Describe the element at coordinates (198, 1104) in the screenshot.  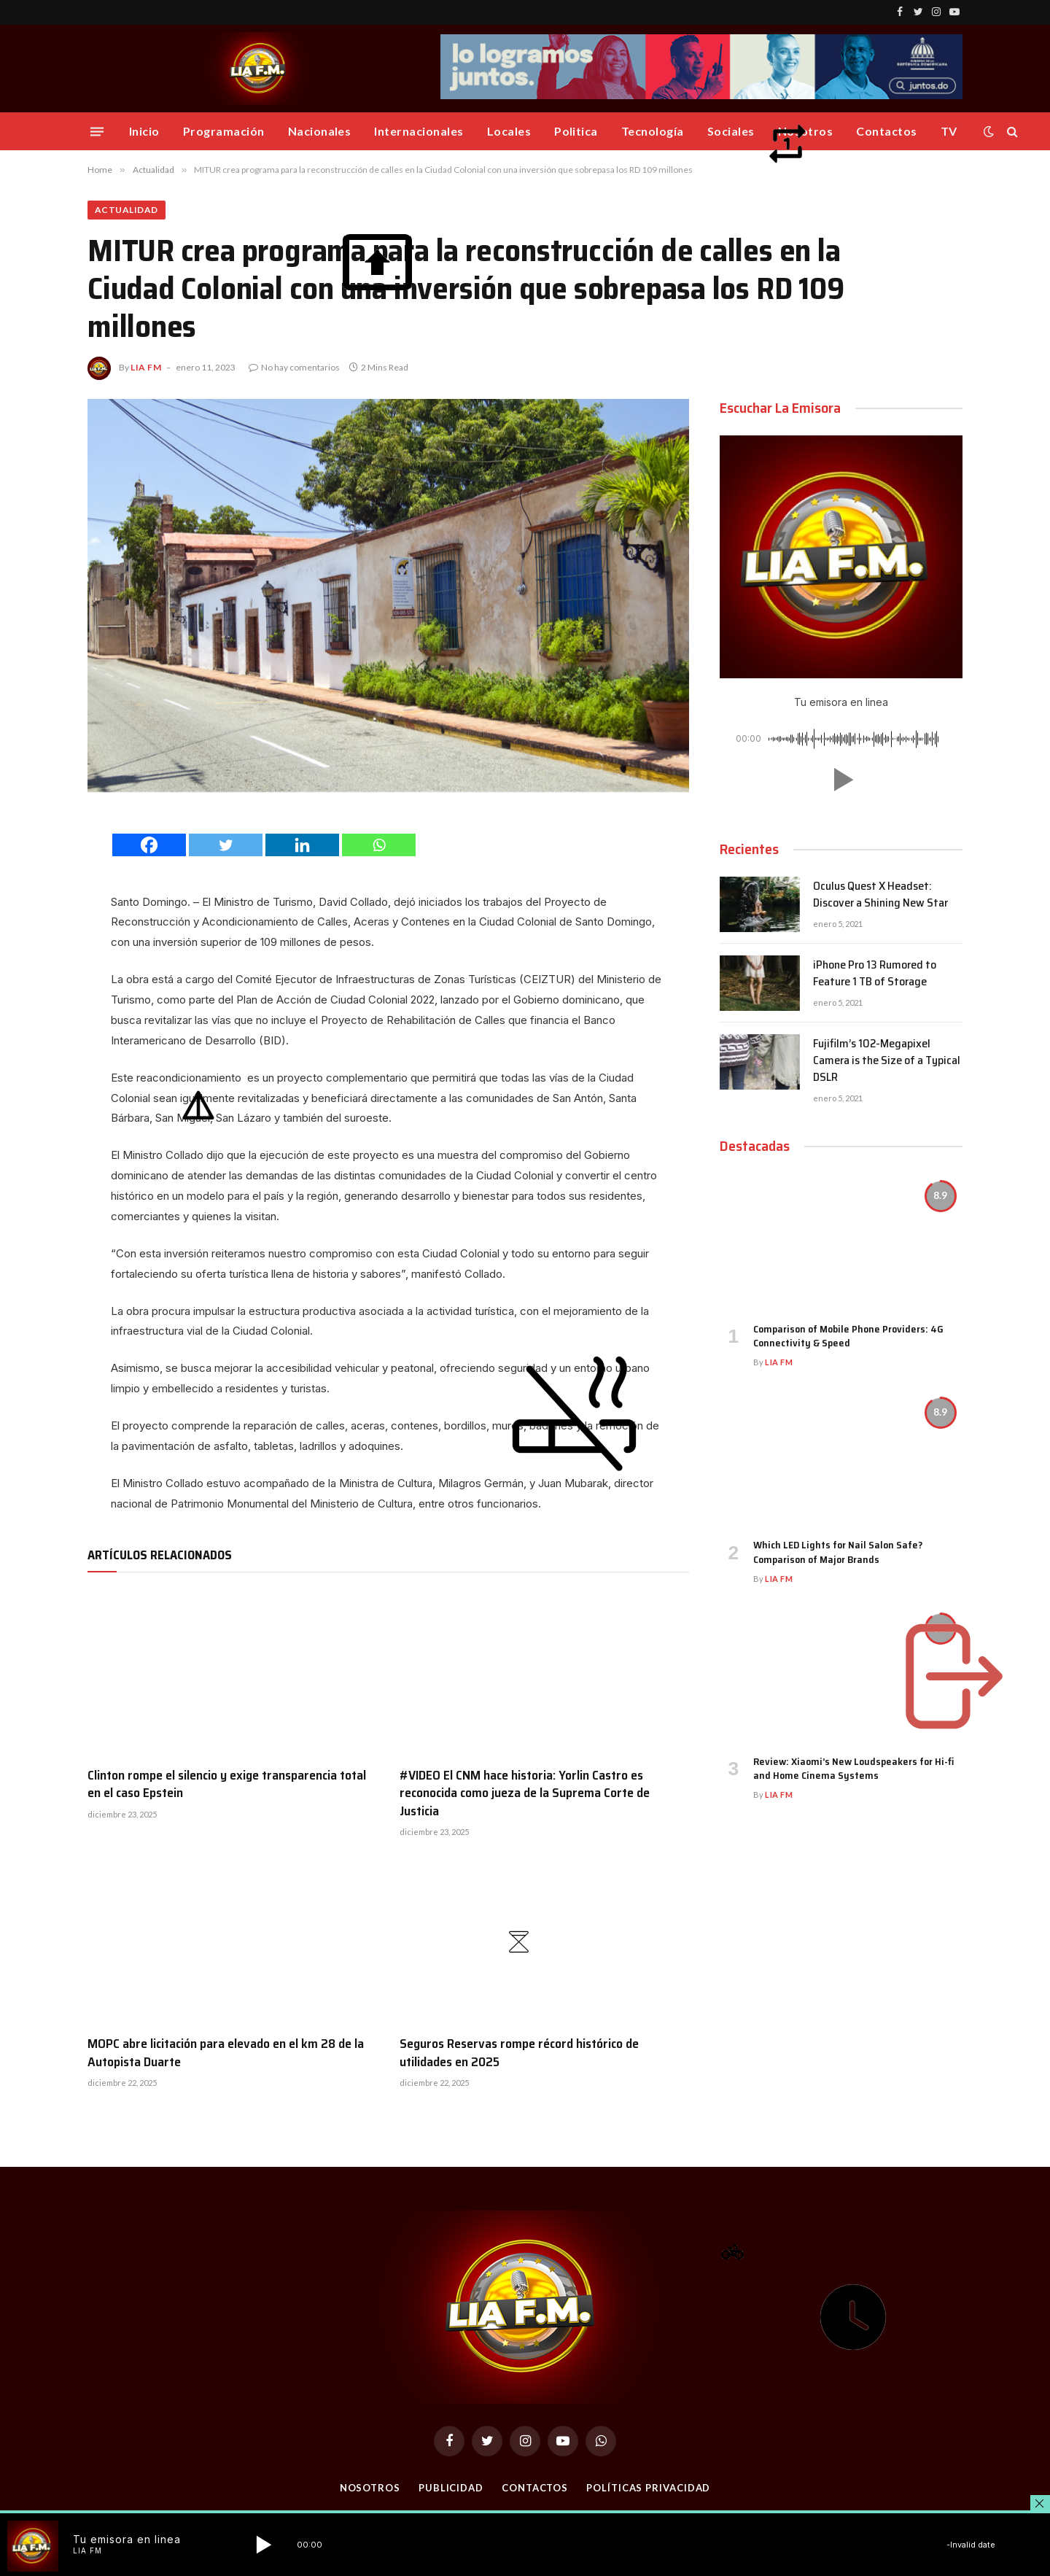
I see `view image details or metadata` at that location.